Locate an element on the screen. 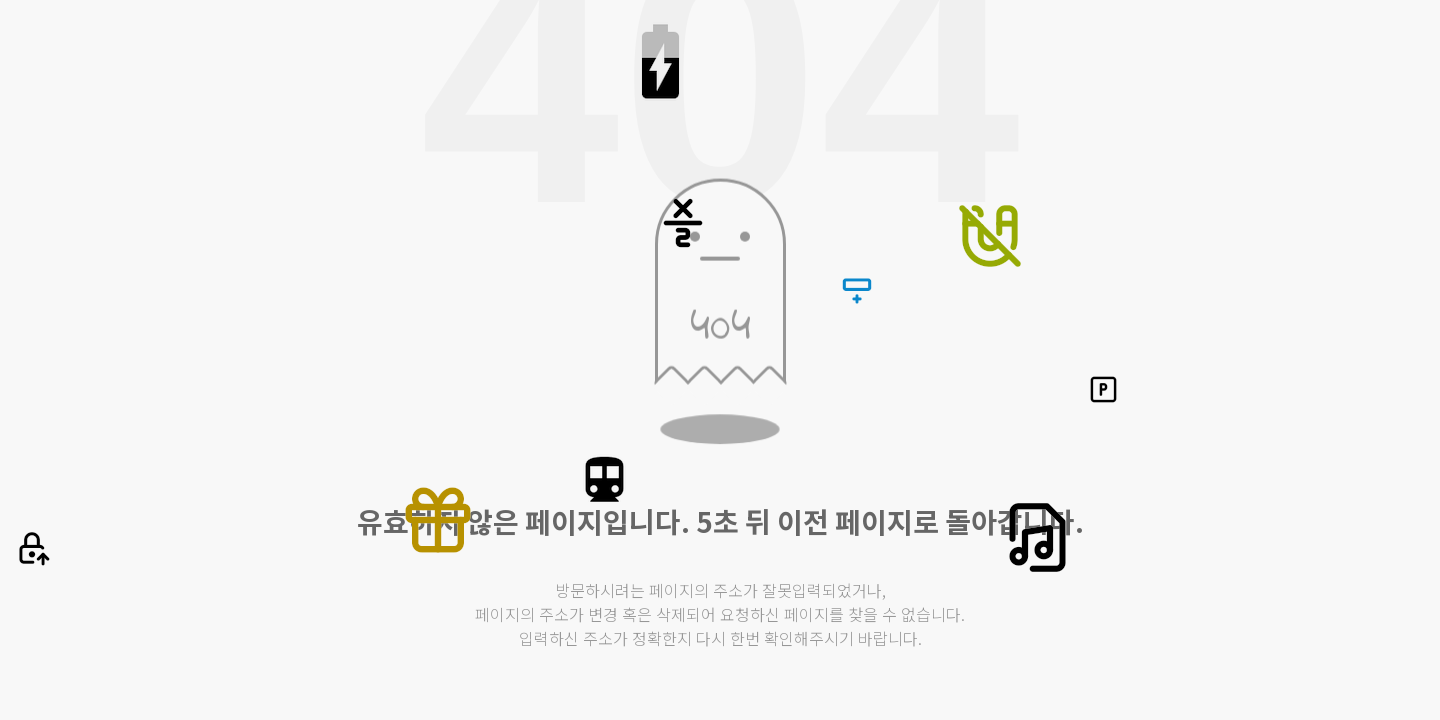  upload or sync secured data is located at coordinates (32, 548).